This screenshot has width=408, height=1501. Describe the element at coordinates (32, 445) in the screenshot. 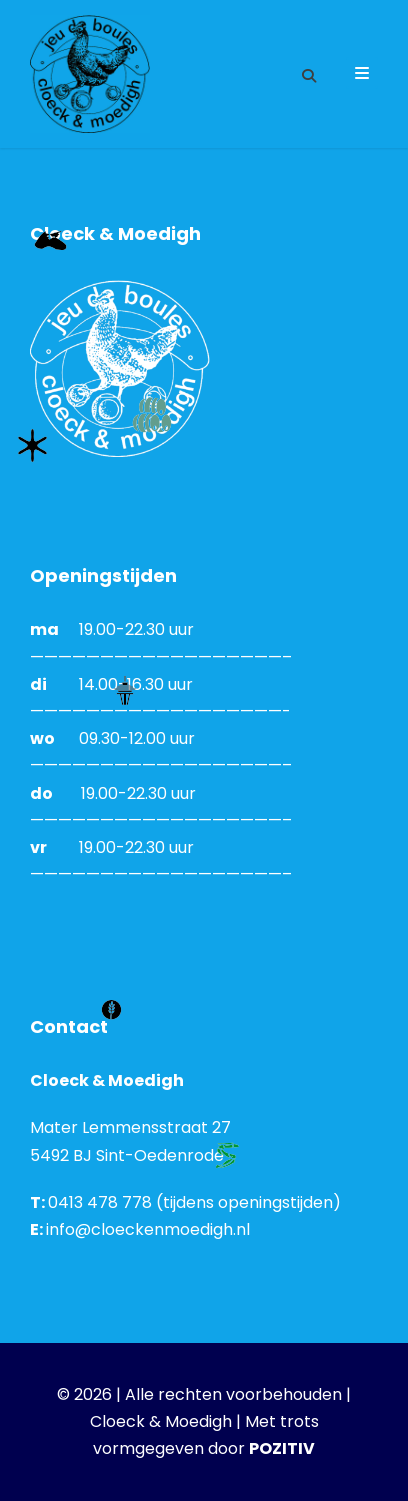

I see `indicates cold or winter weather conditions` at that location.